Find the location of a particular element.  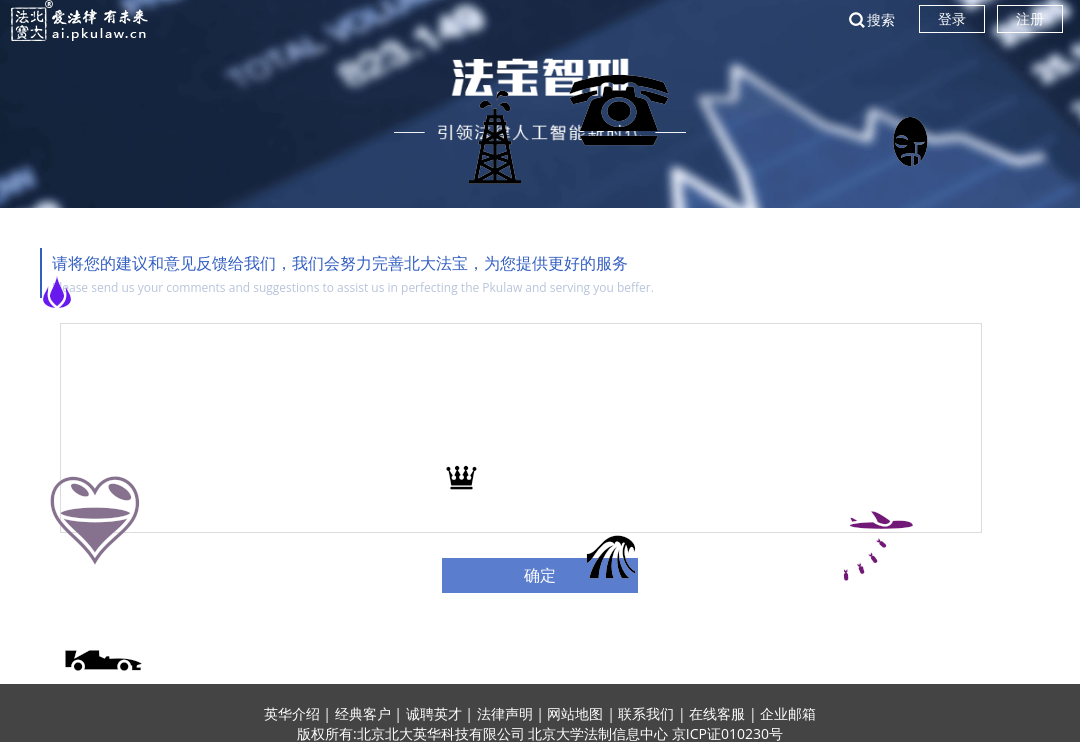

access oil drilling or extraction features is located at coordinates (495, 139).